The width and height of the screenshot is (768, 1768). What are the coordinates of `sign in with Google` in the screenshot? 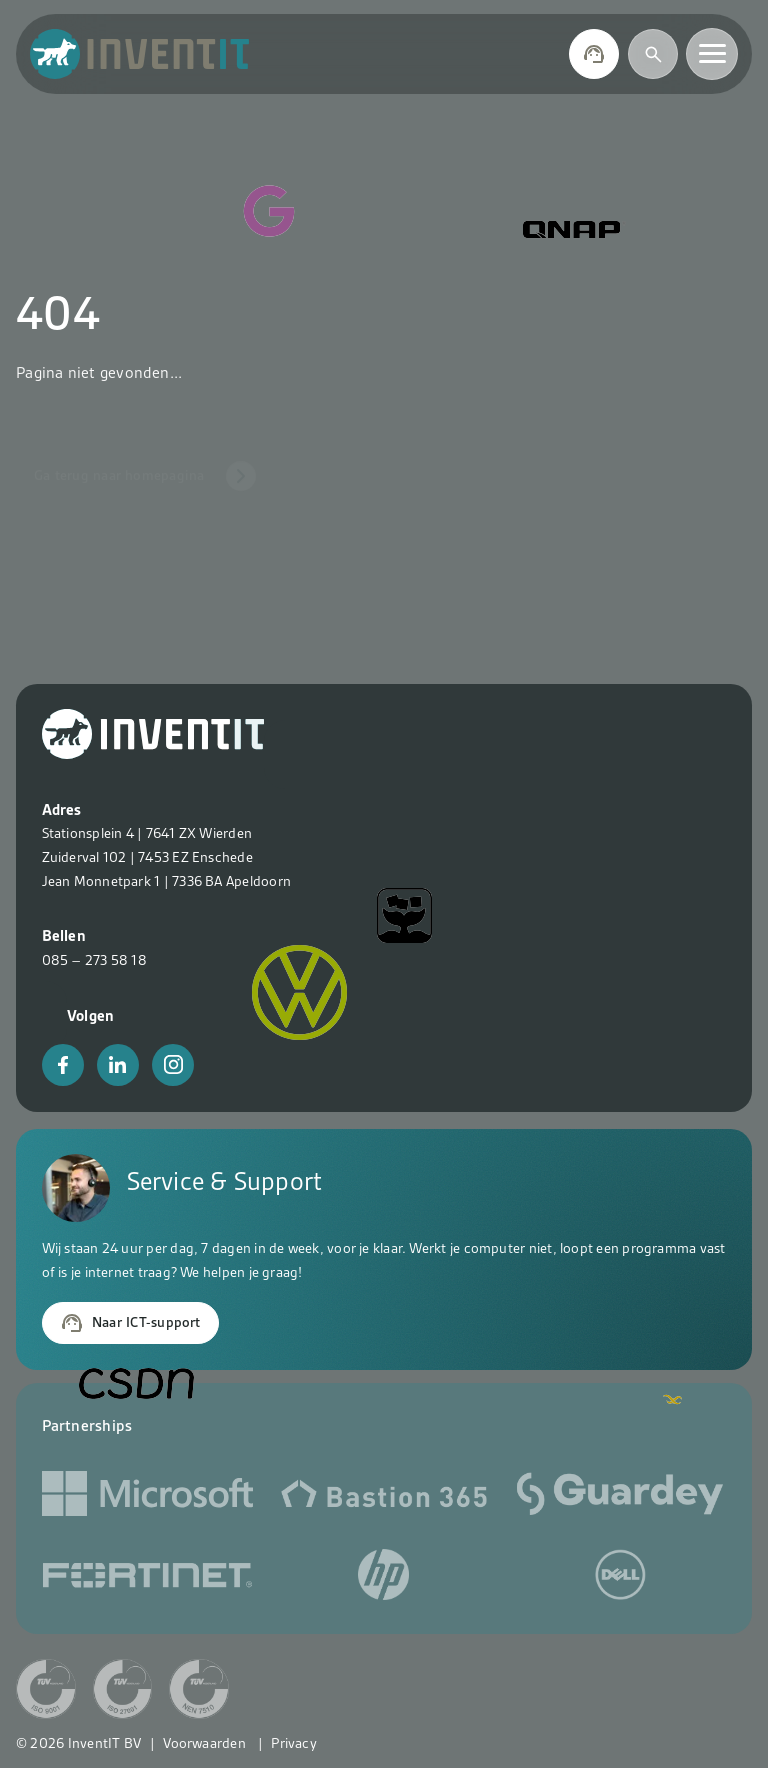 It's located at (269, 211).